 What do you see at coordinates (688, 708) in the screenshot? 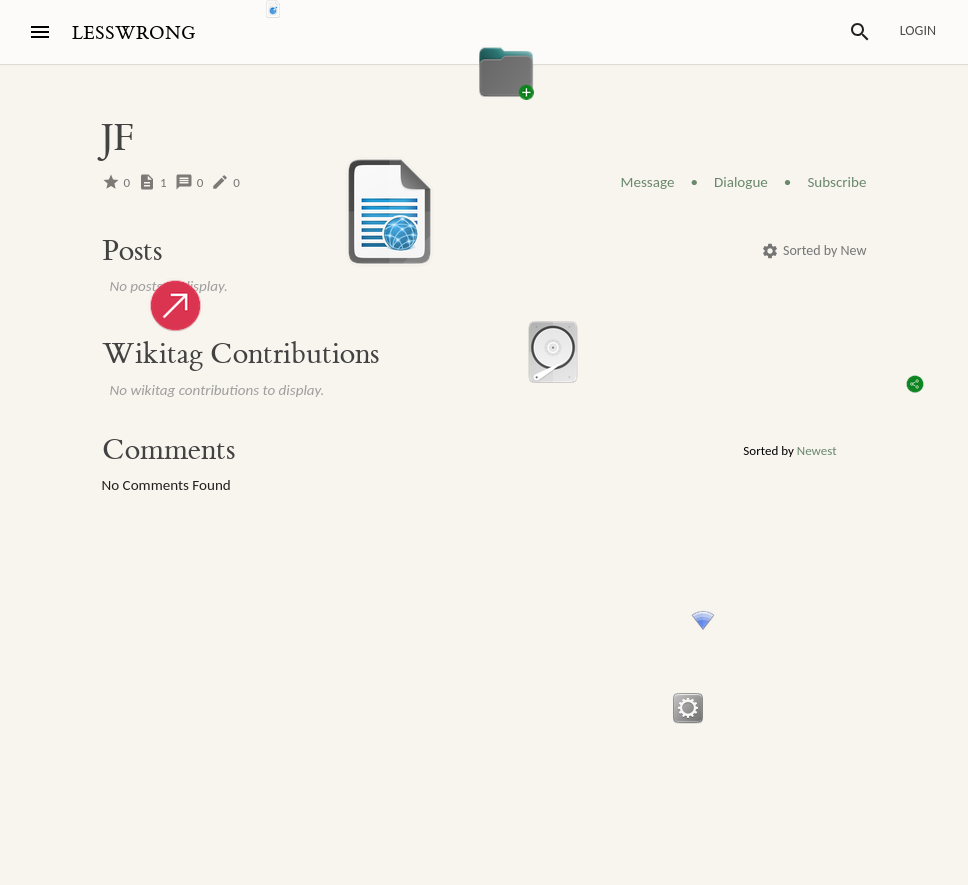
I see `executable application file` at bounding box center [688, 708].